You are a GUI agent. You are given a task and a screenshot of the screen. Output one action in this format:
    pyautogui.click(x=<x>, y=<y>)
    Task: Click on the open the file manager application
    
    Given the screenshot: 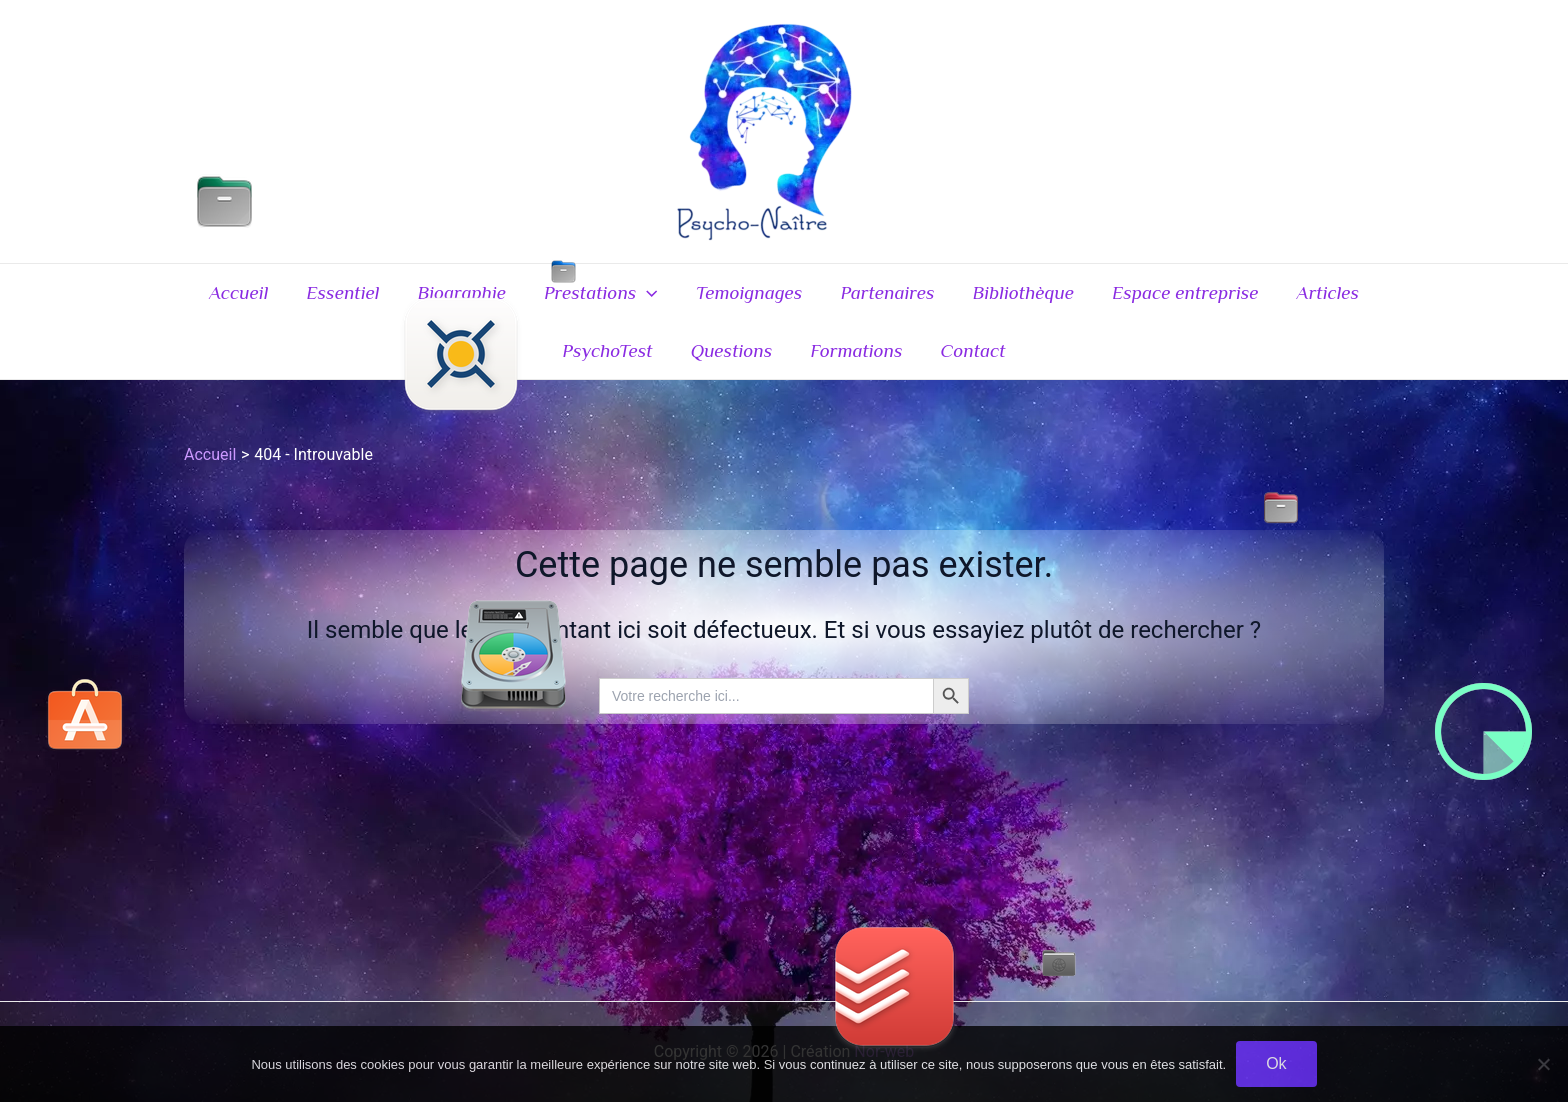 What is the action you would take?
    pyautogui.click(x=1281, y=507)
    